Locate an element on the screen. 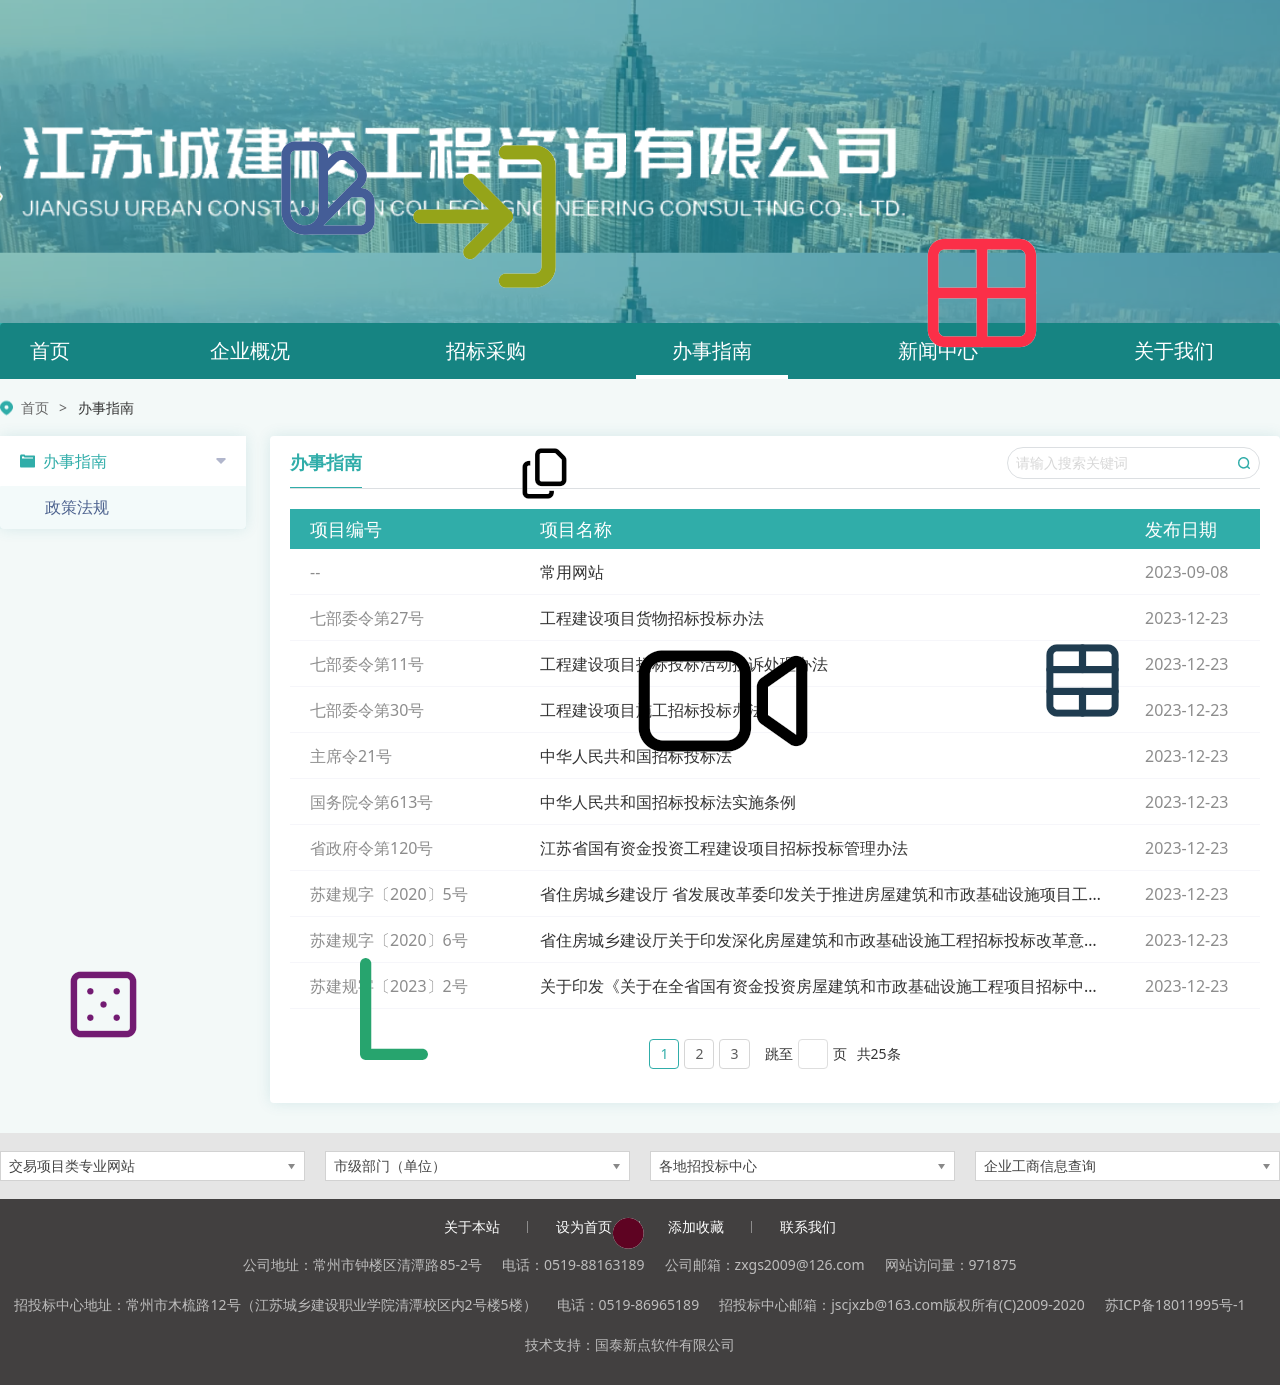 Image resolution: width=1280 pixels, height=1385 pixels. start a video call is located at coordinates (723, 701).